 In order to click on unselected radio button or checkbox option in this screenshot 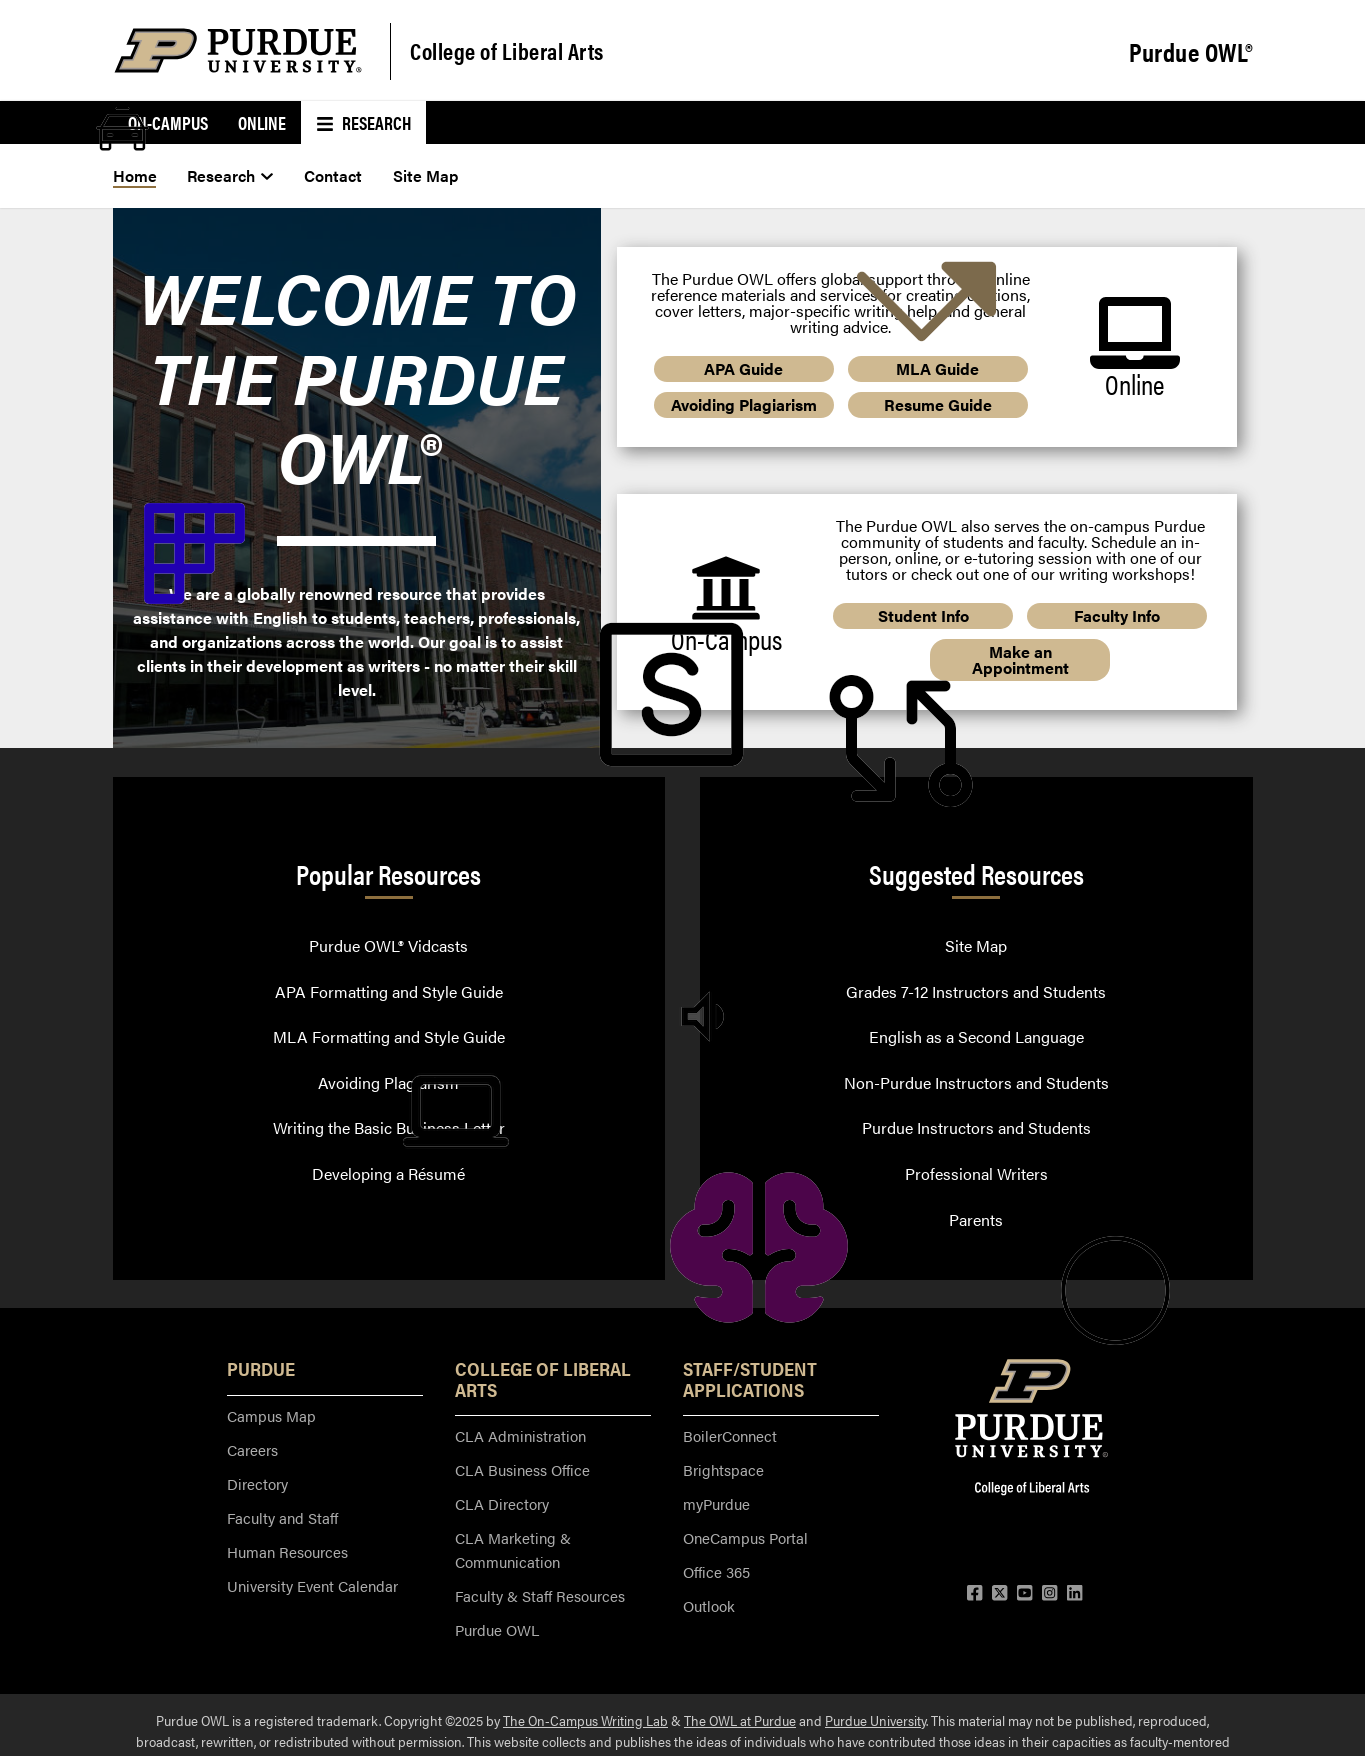, I will do `click(1115, 1290)`.